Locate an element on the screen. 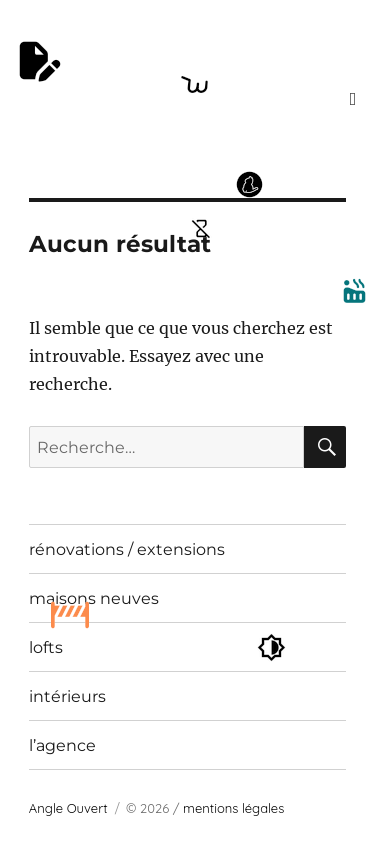 Image resolution: width=375 pixels, height=847 pixels. edit this document is located at coordinates (38, 60).